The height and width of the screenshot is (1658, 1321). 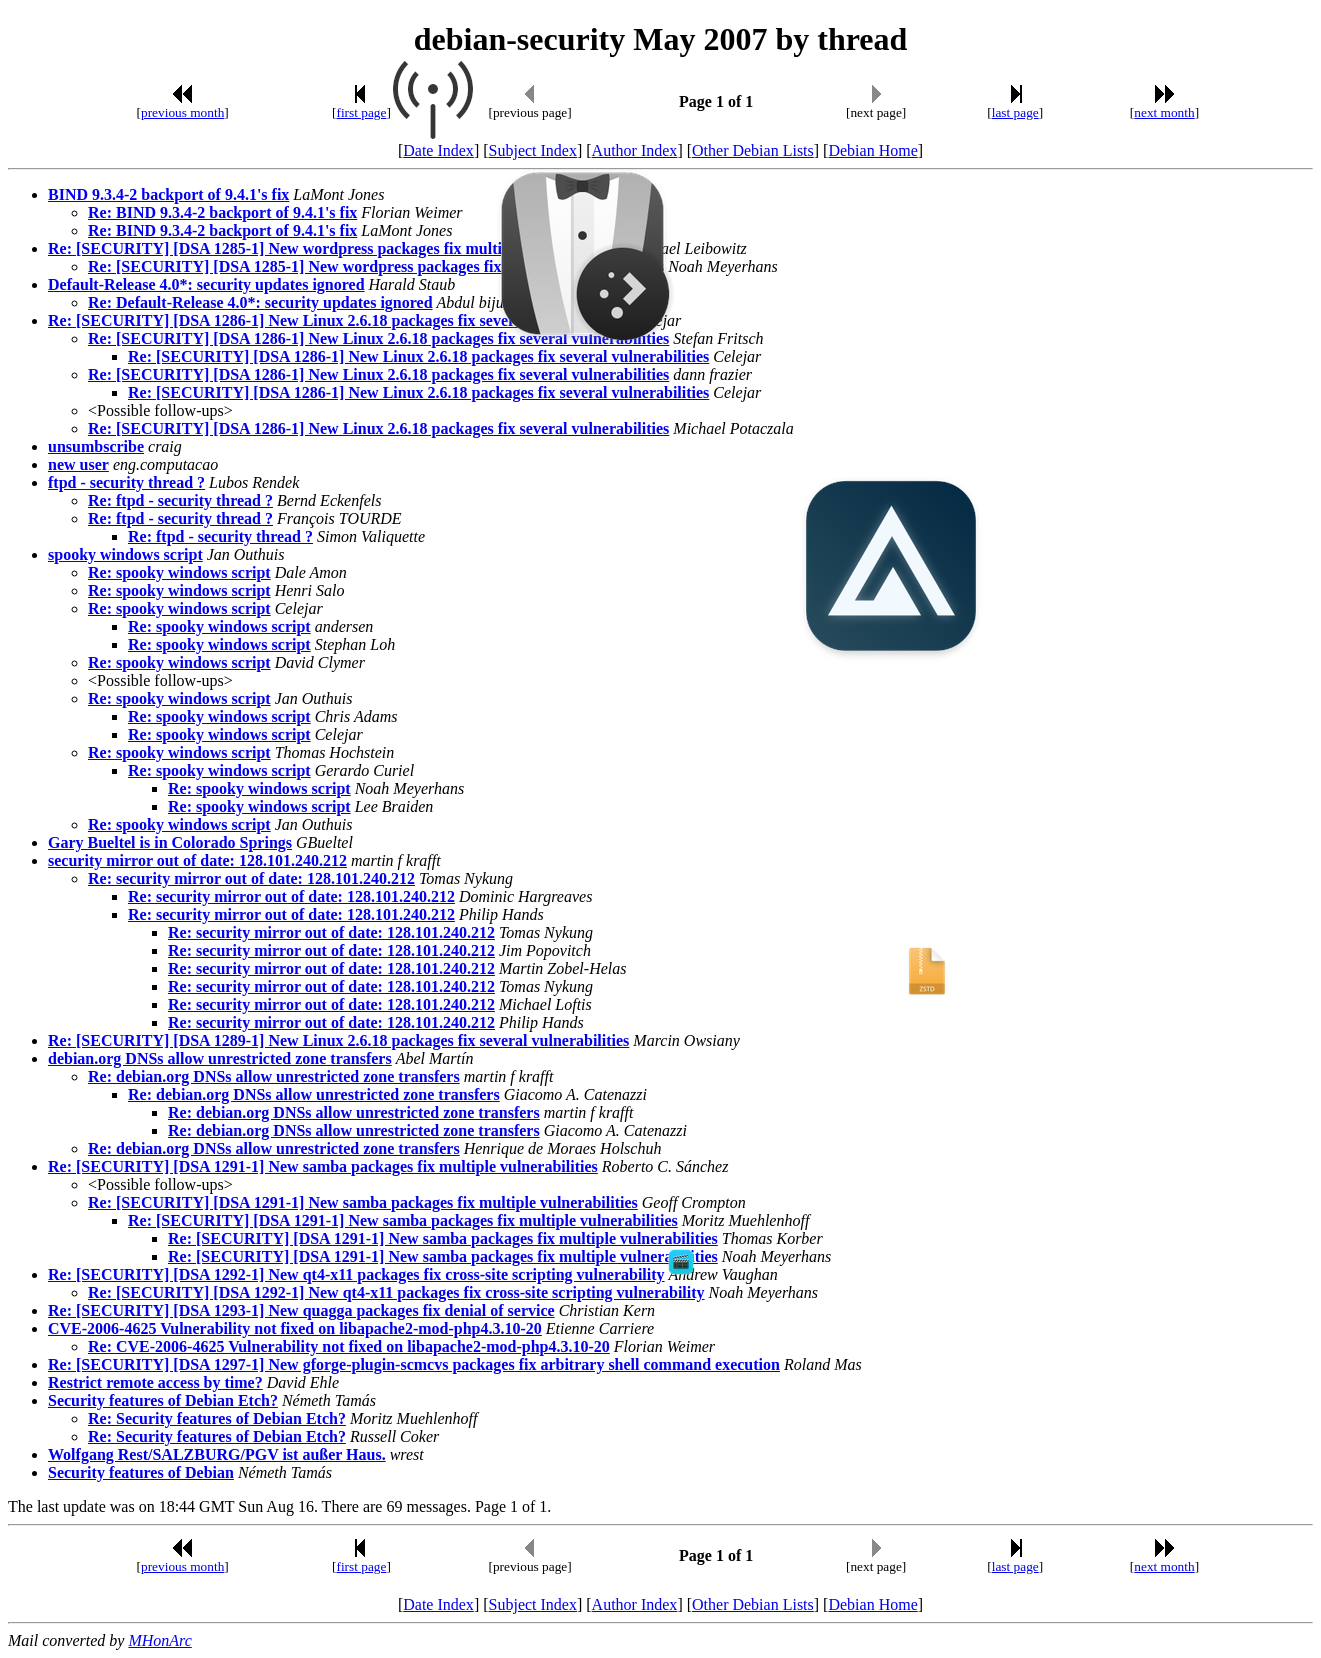 What do you see at coordinates (927, 972) in the screenshot?
I see `a zstandard compressed file` at bounding box center [927, 972].